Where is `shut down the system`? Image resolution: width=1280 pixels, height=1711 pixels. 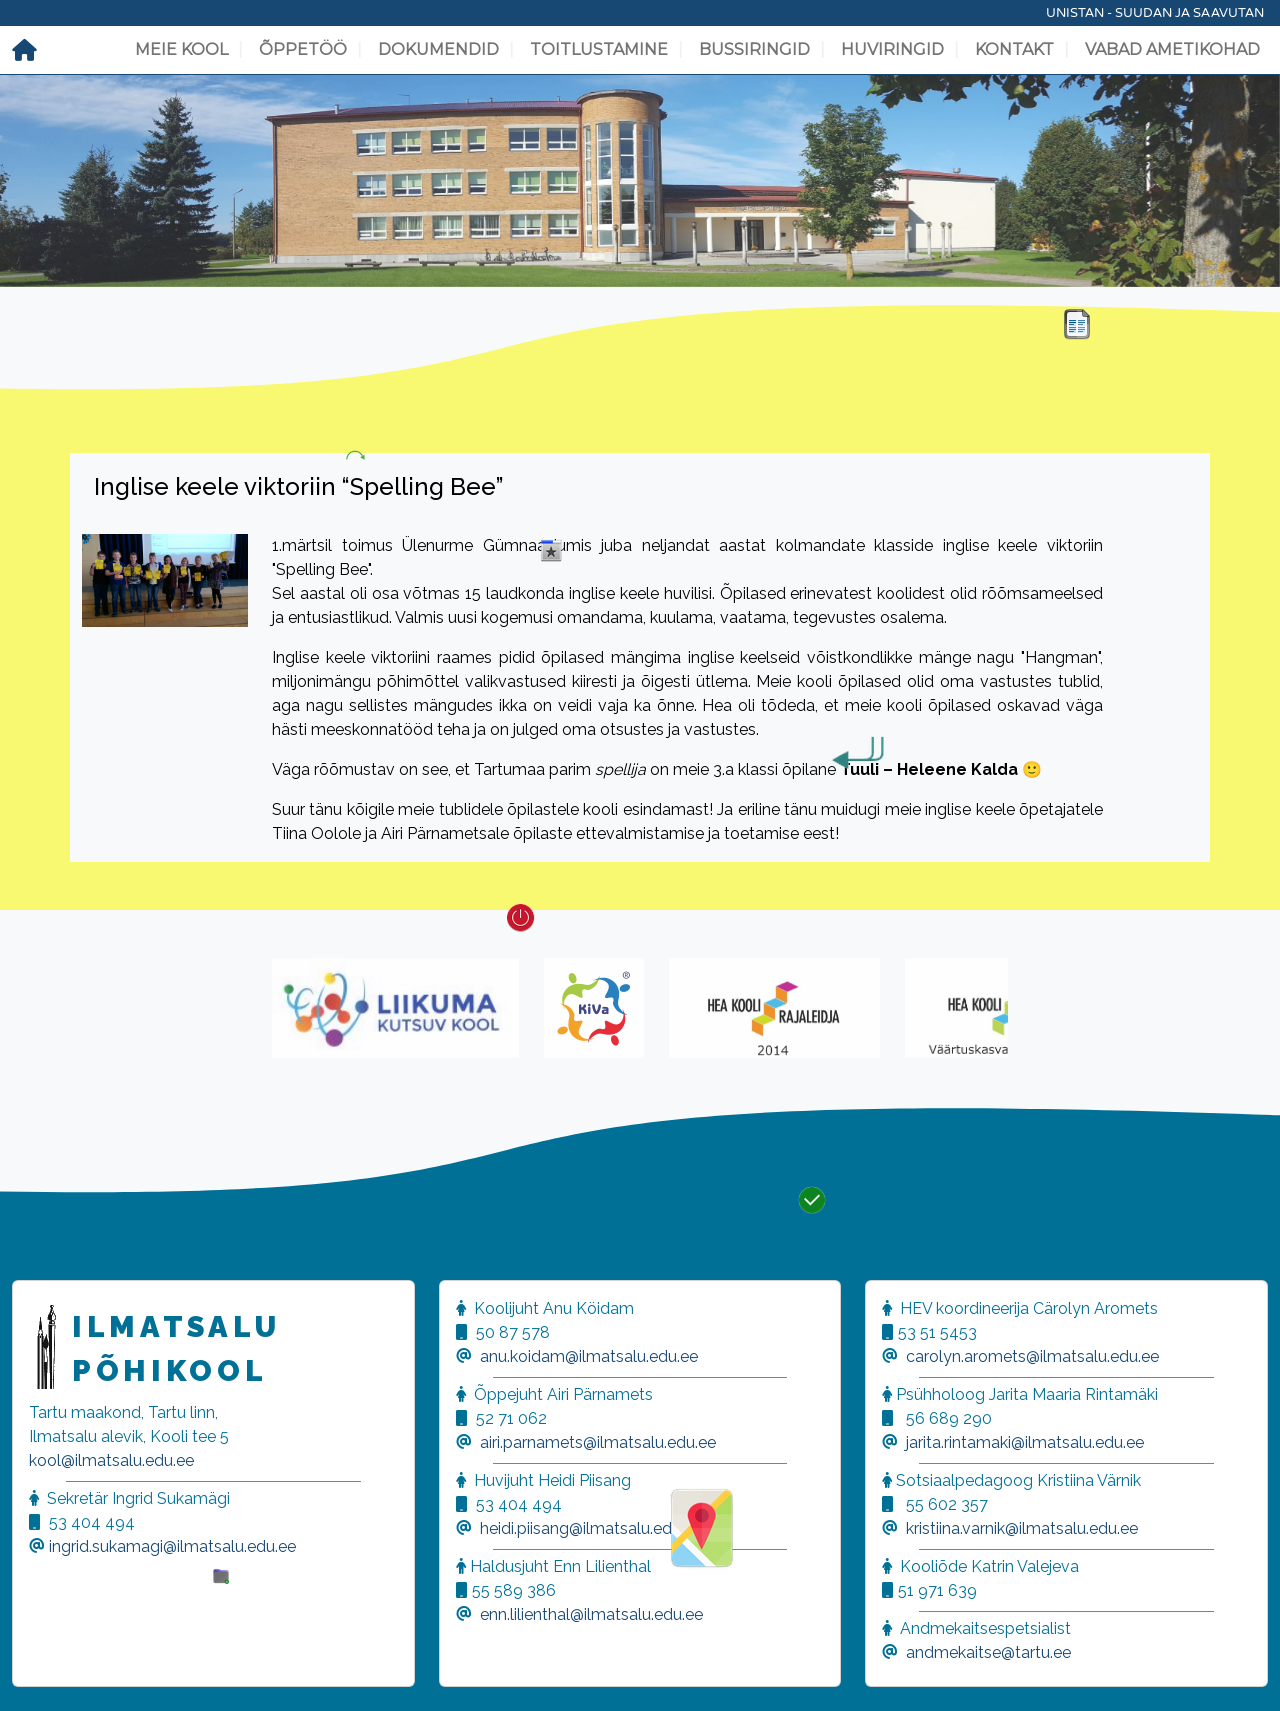 shut down the system is located at coordinates (521, 918).